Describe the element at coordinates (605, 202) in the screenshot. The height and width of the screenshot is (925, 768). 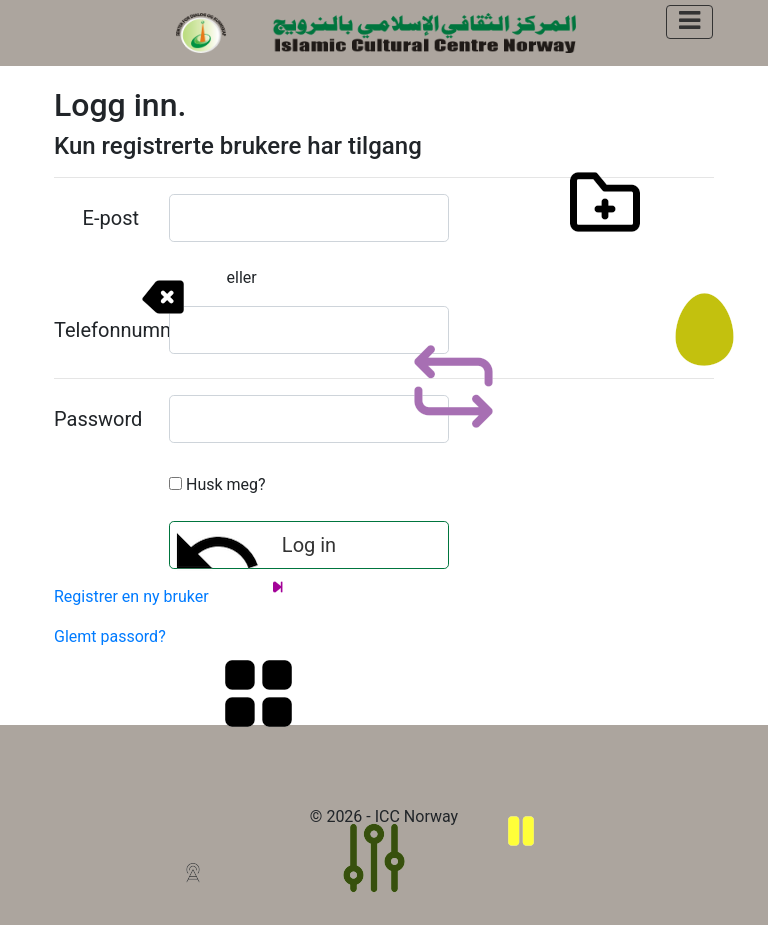
I see `create a new folder` at that location.